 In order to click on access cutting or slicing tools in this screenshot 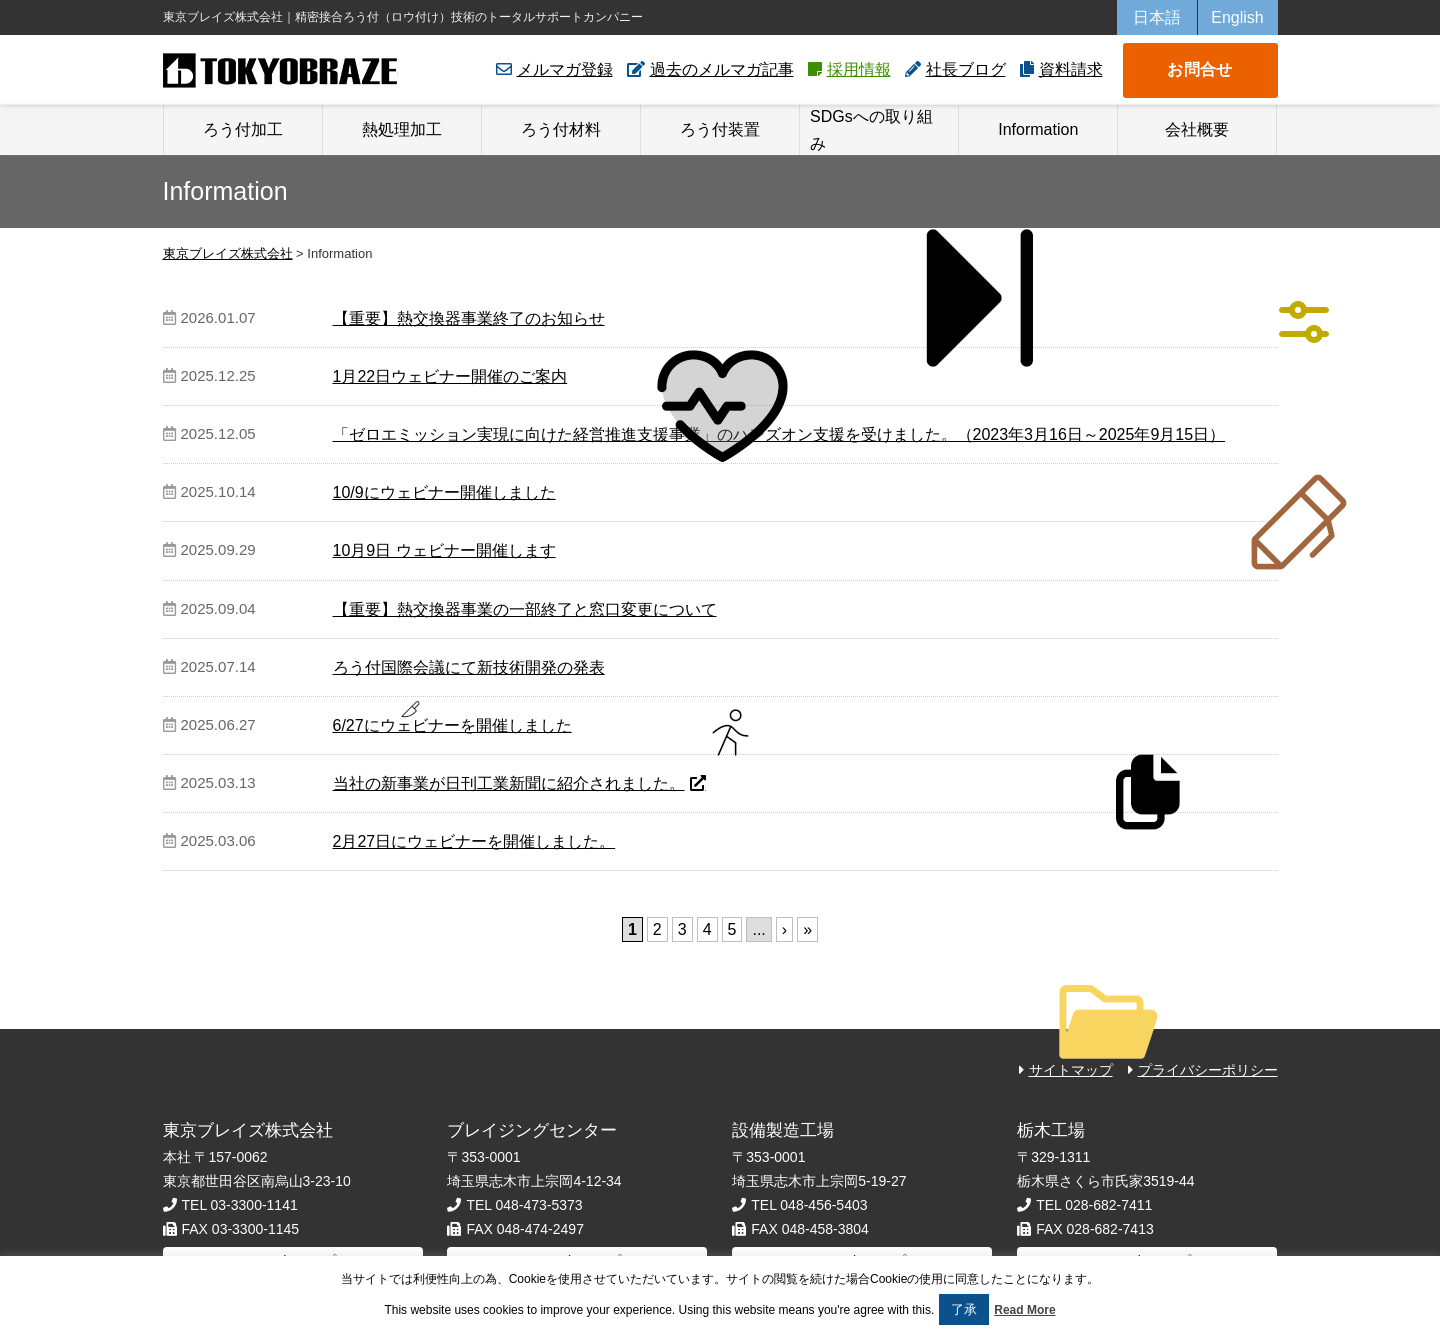, I will do `click(410, 709)`.